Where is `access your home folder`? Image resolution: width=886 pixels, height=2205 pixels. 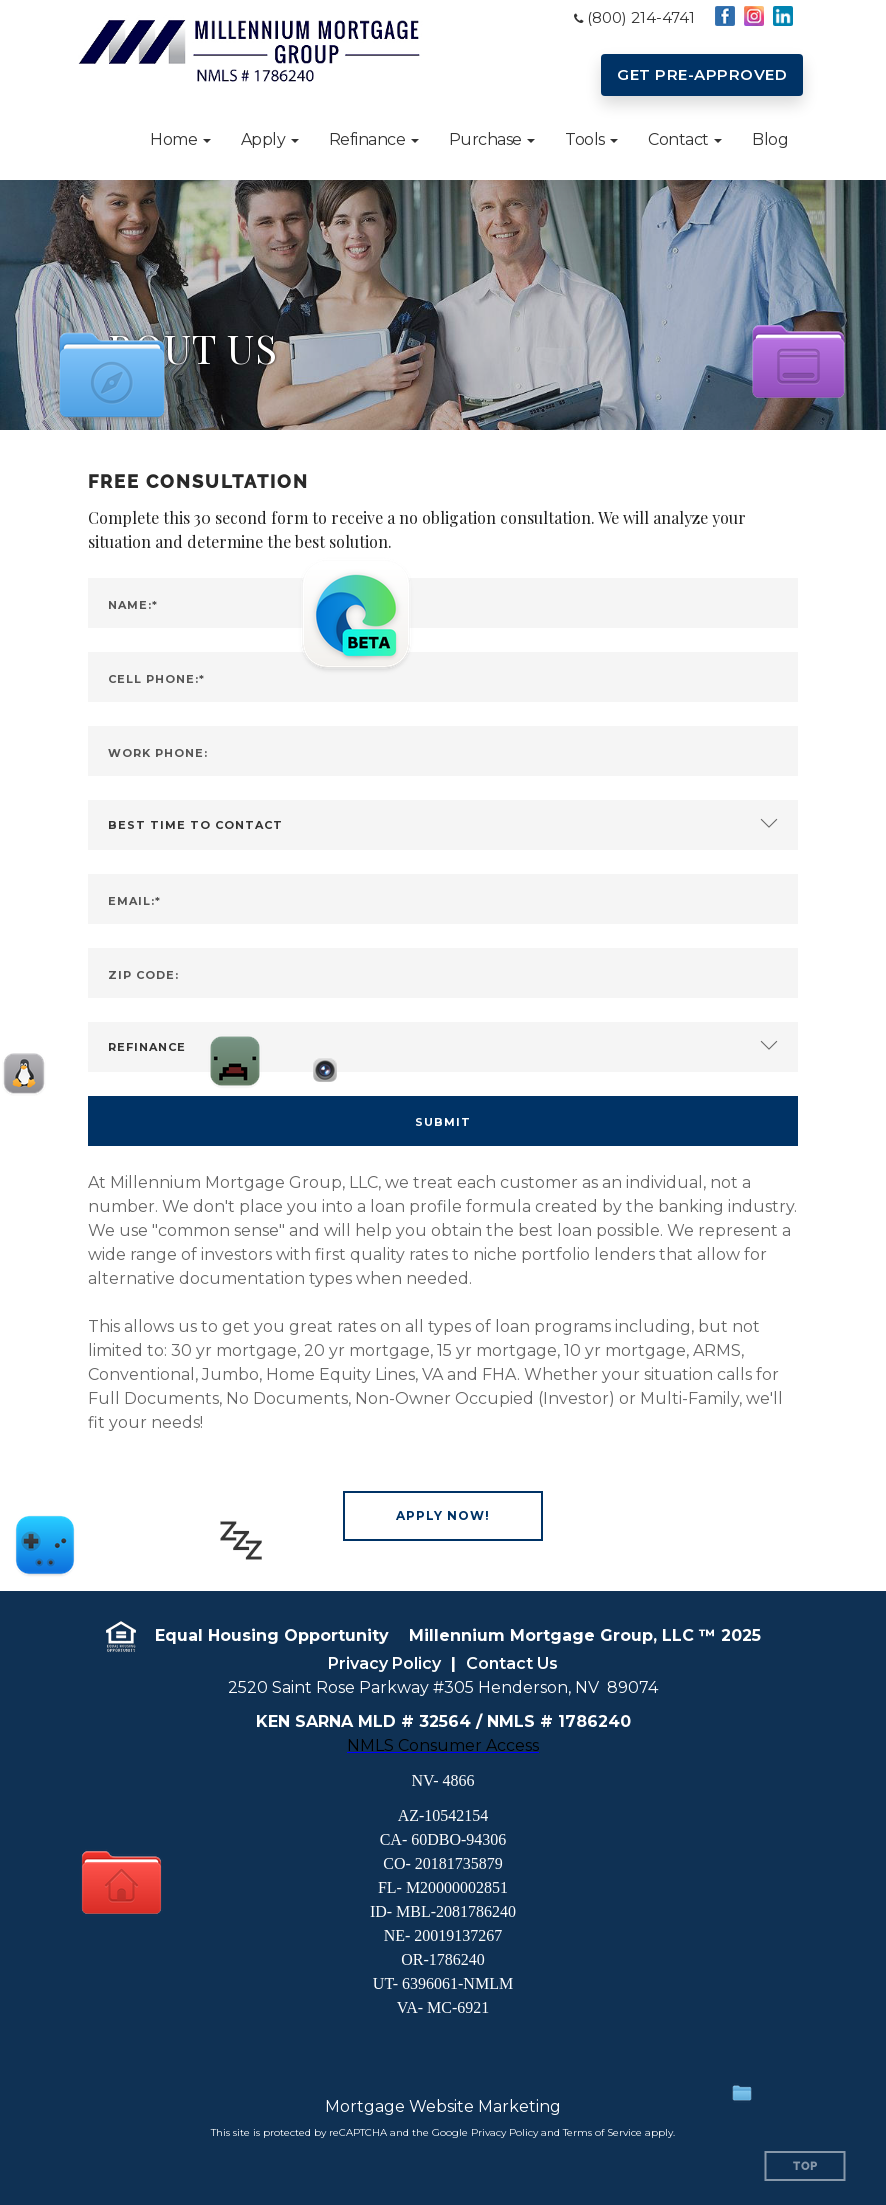 access your home folder is located at coordinates (121, 1882).